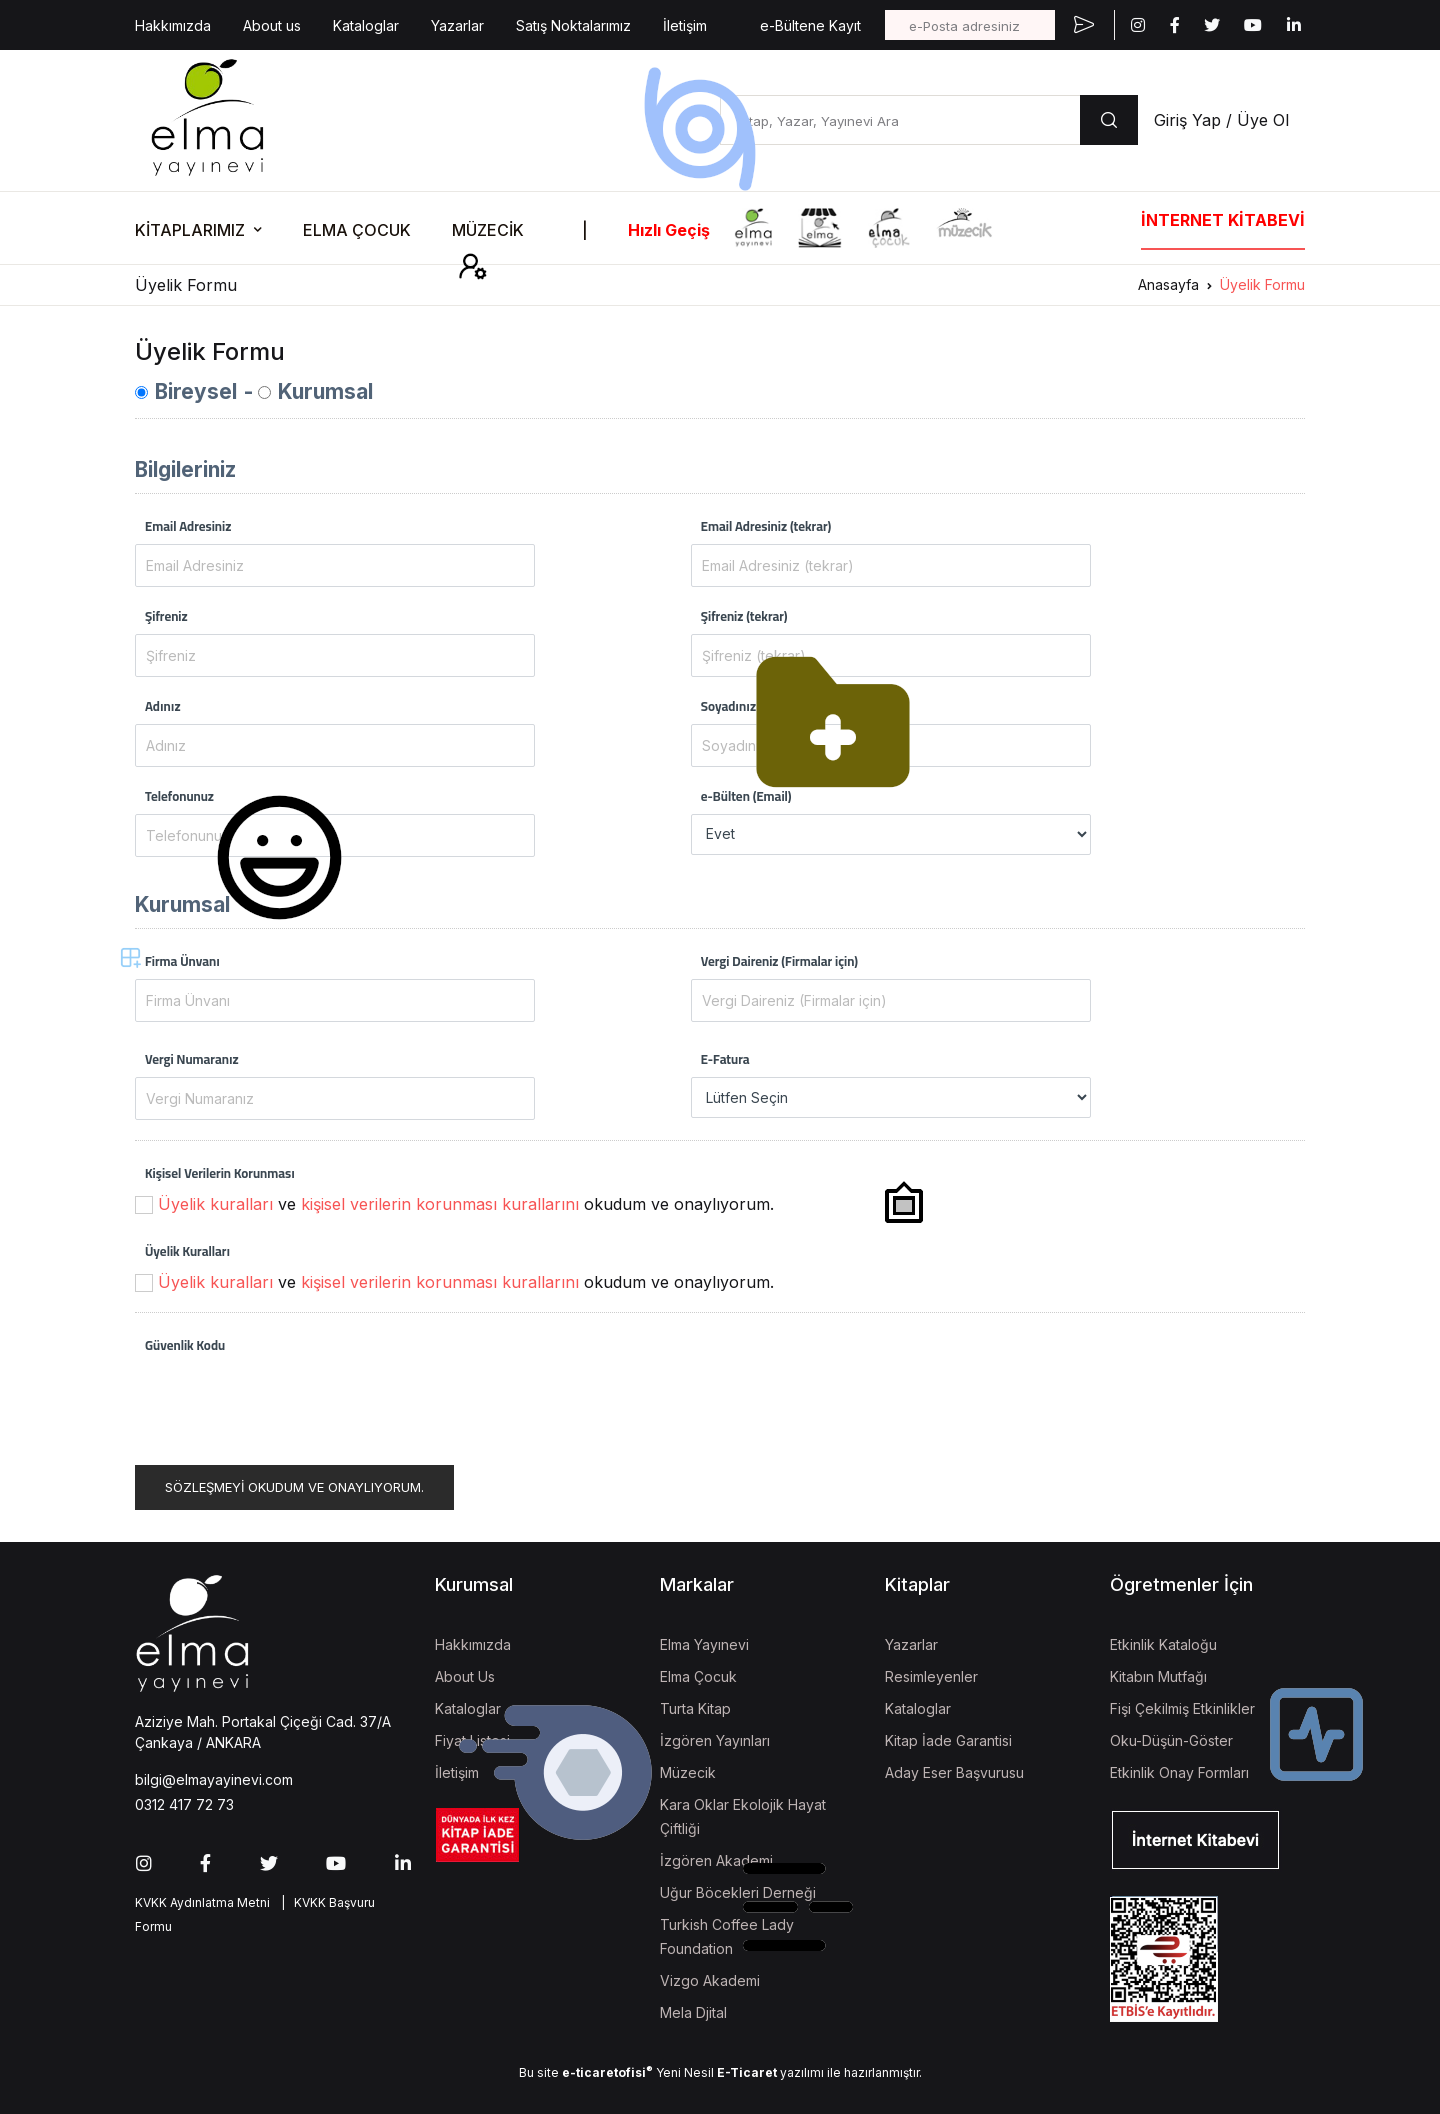  I want to click on access discord nitro subscription features, so click(556, 1772).